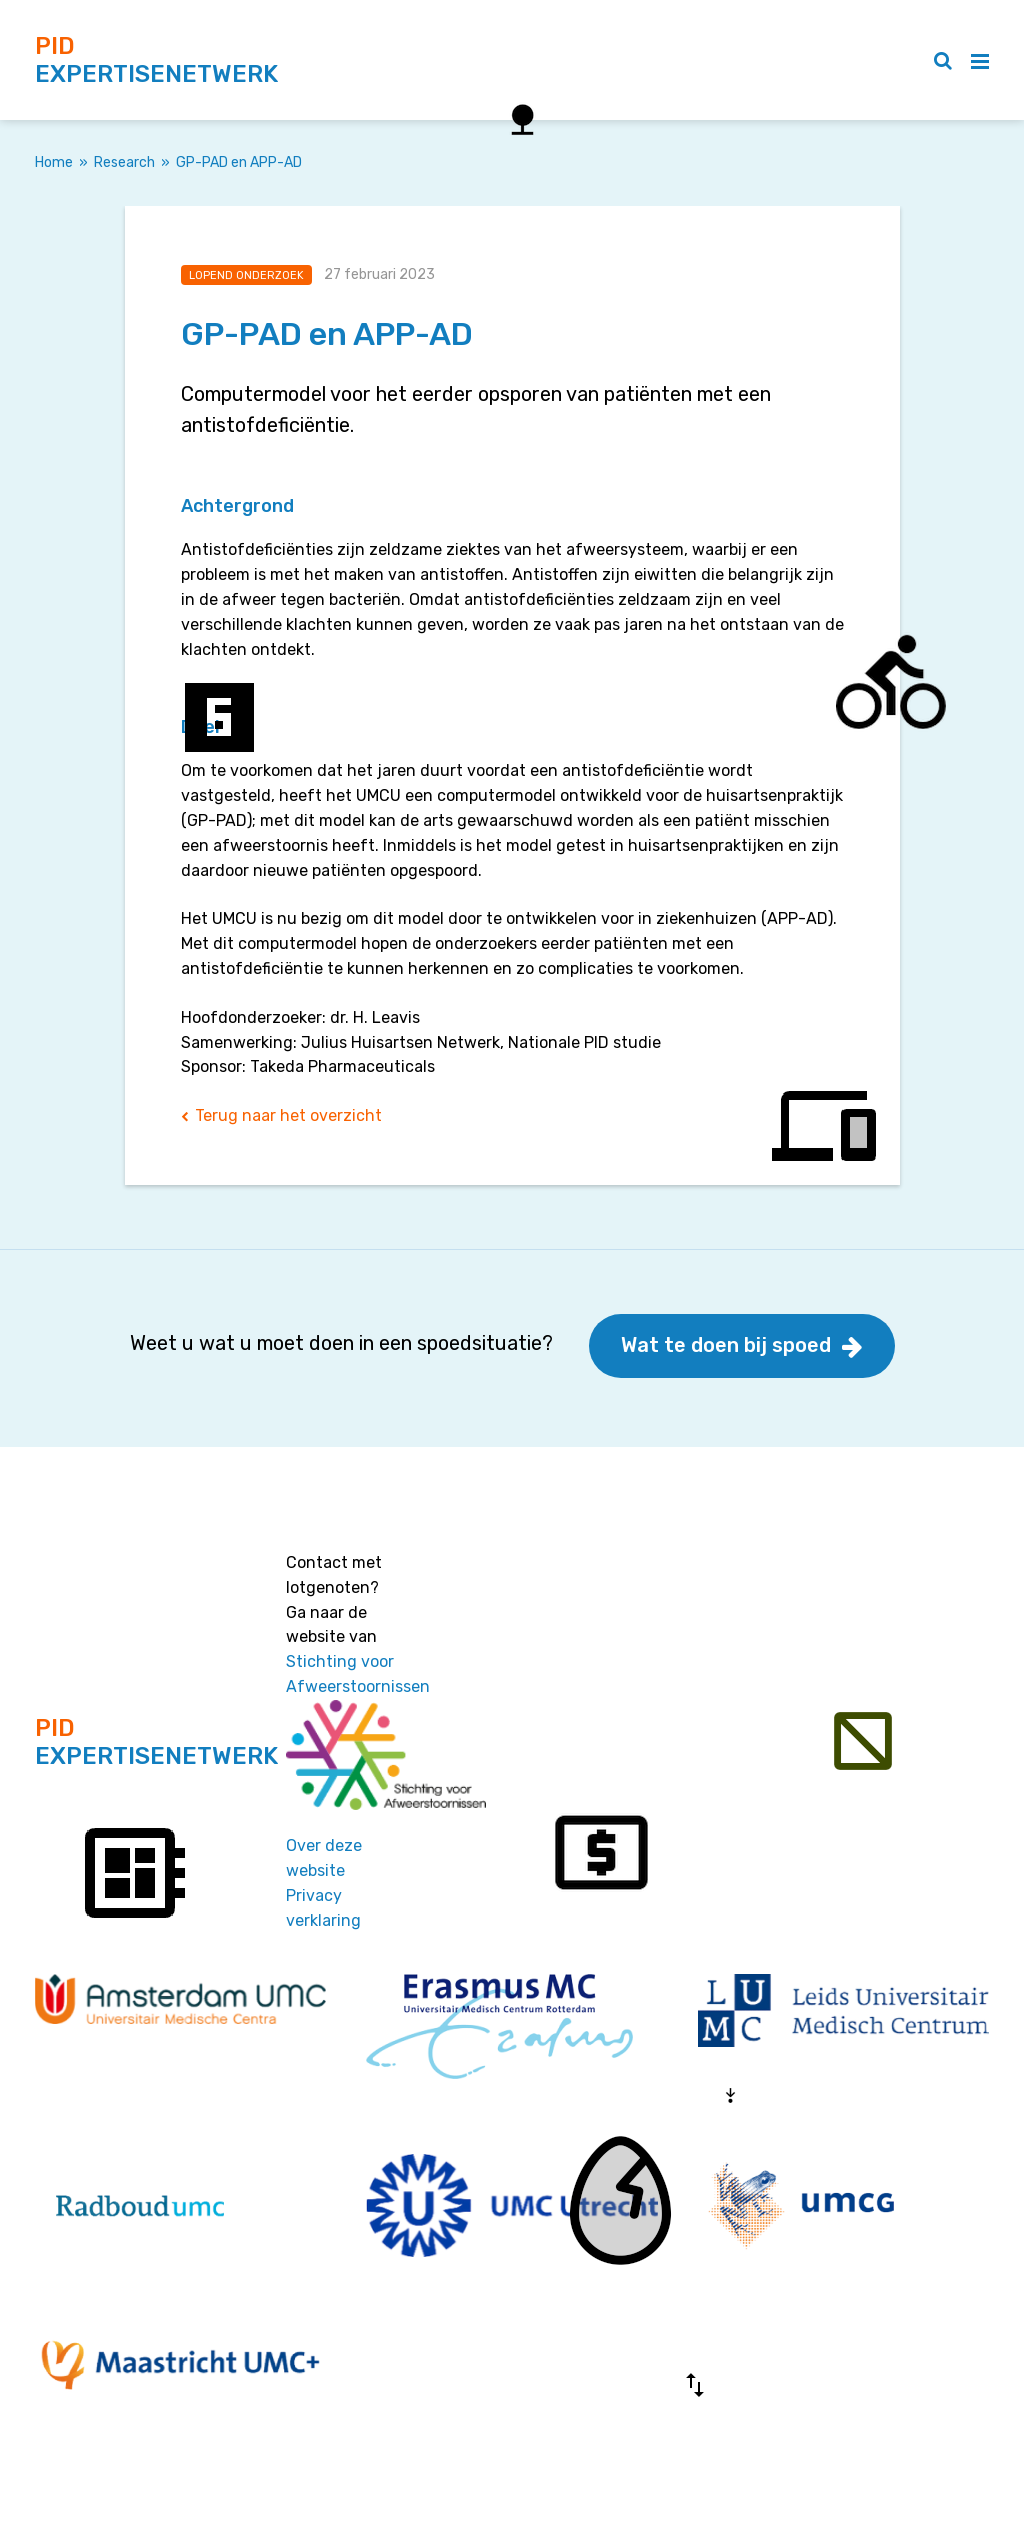 The width and height of the screenshot is (1024, 2541). I want to click on placeholder for missing or unavailable content, so click(863, 1741).